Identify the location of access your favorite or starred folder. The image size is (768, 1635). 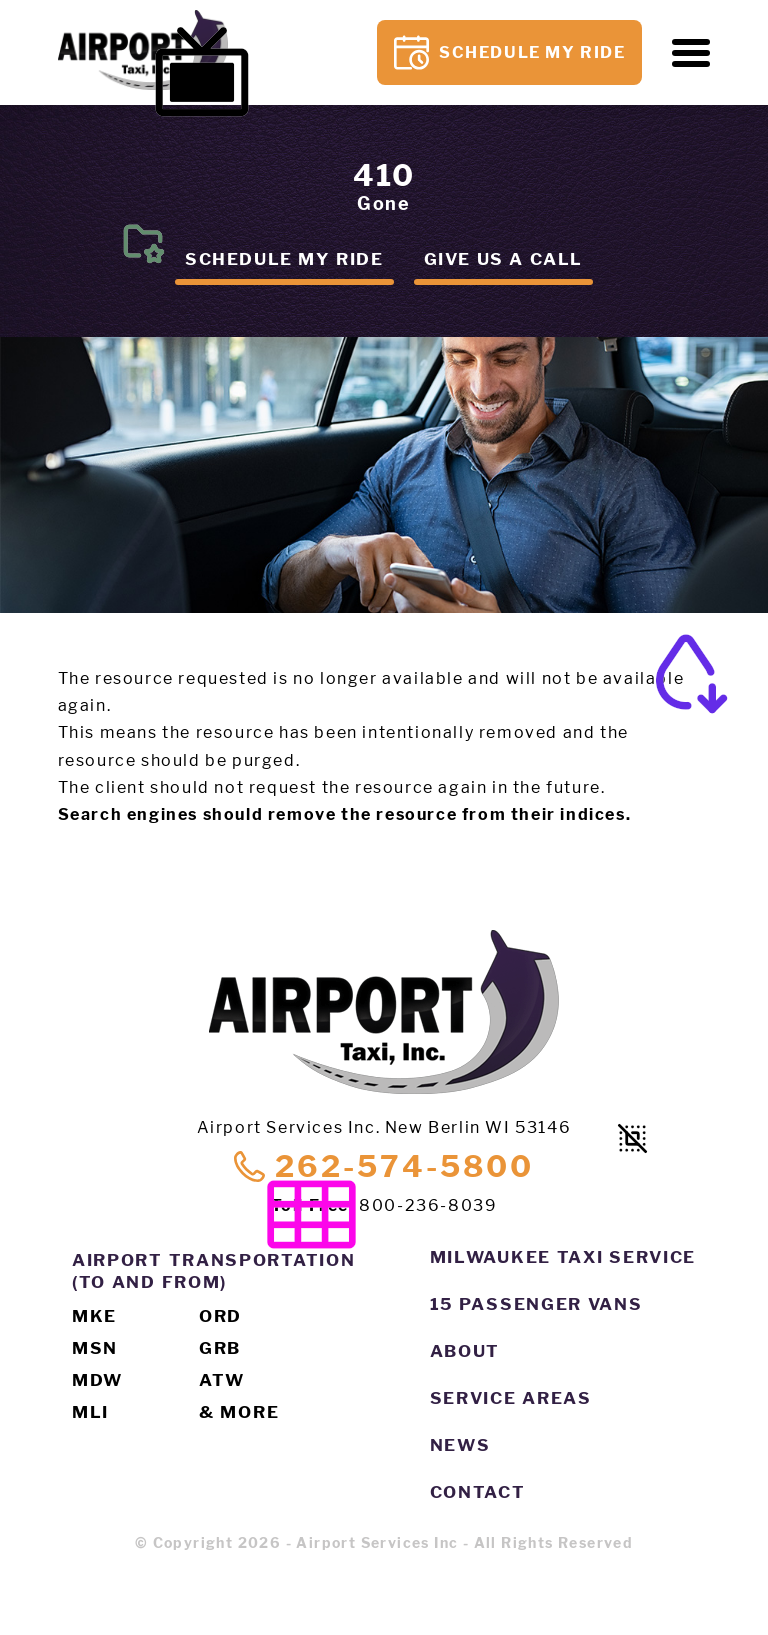
(143, 242).